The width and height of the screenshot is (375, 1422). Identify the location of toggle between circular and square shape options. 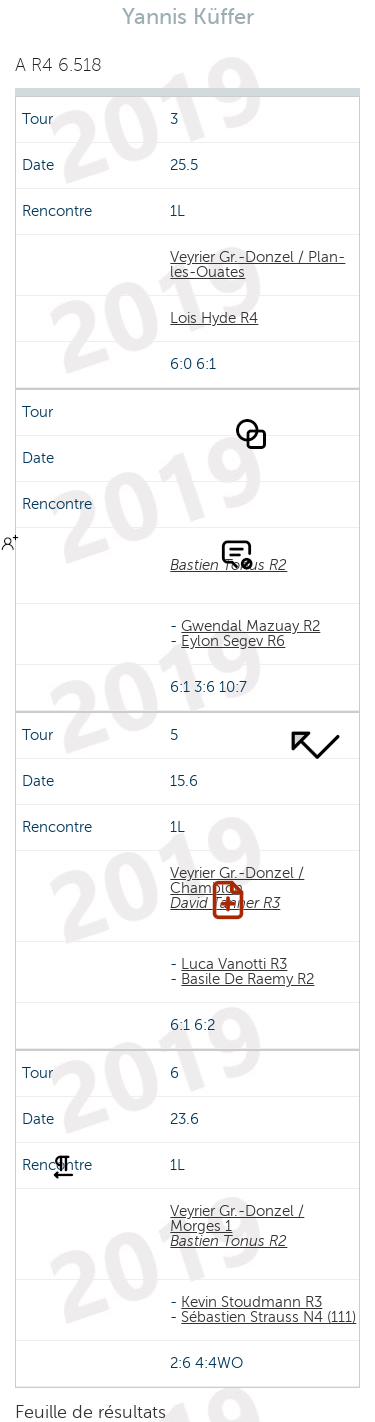
(251, 434).